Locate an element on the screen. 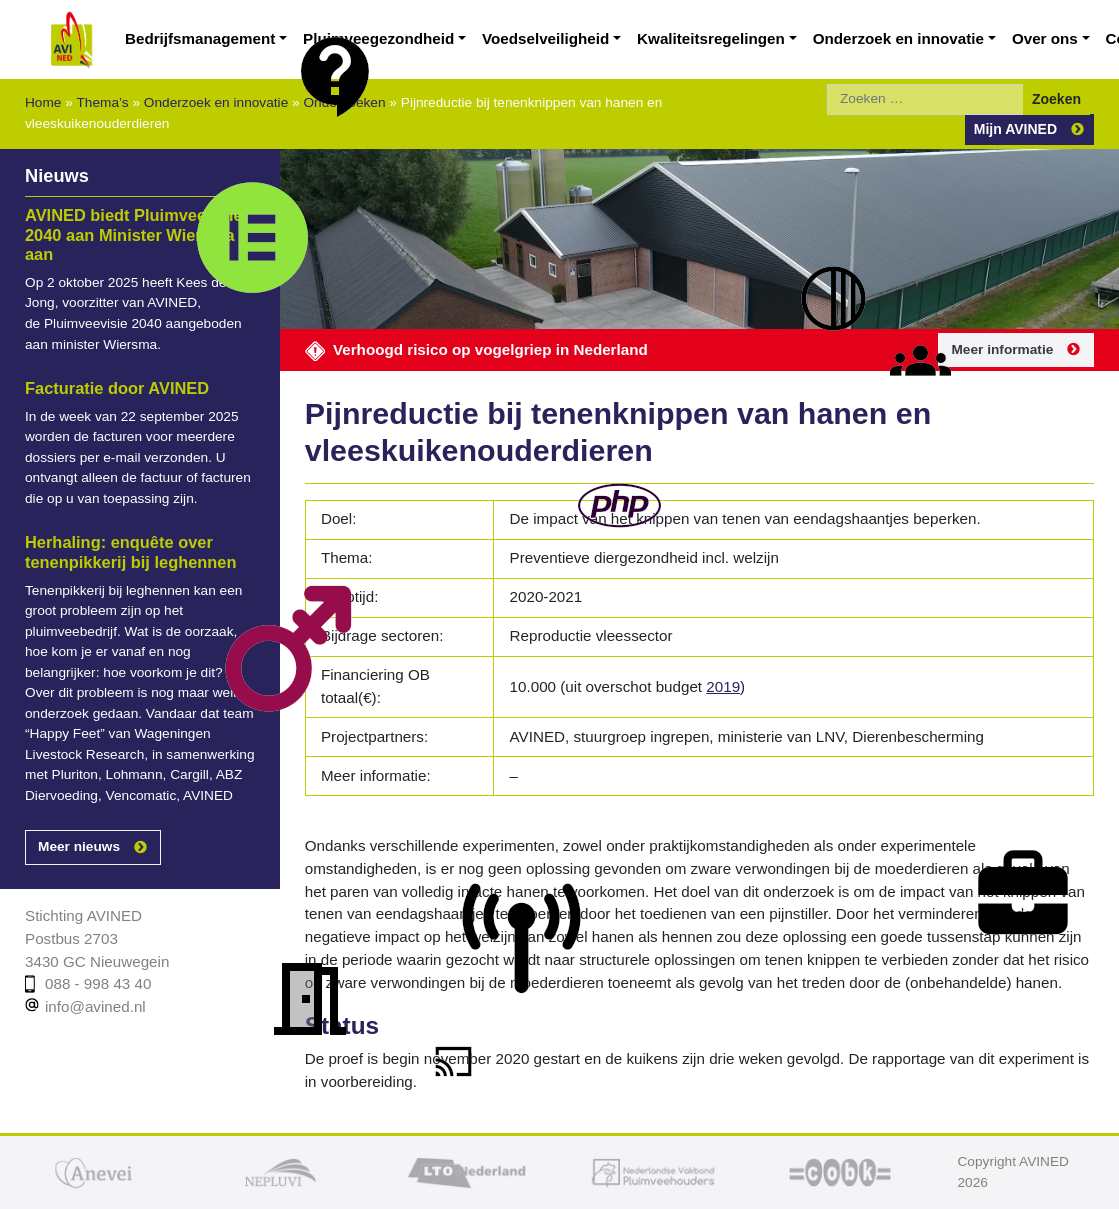 The width and height of the screenshot is (1119, 1209). php programming language logo is located at coordinates (619, 505).